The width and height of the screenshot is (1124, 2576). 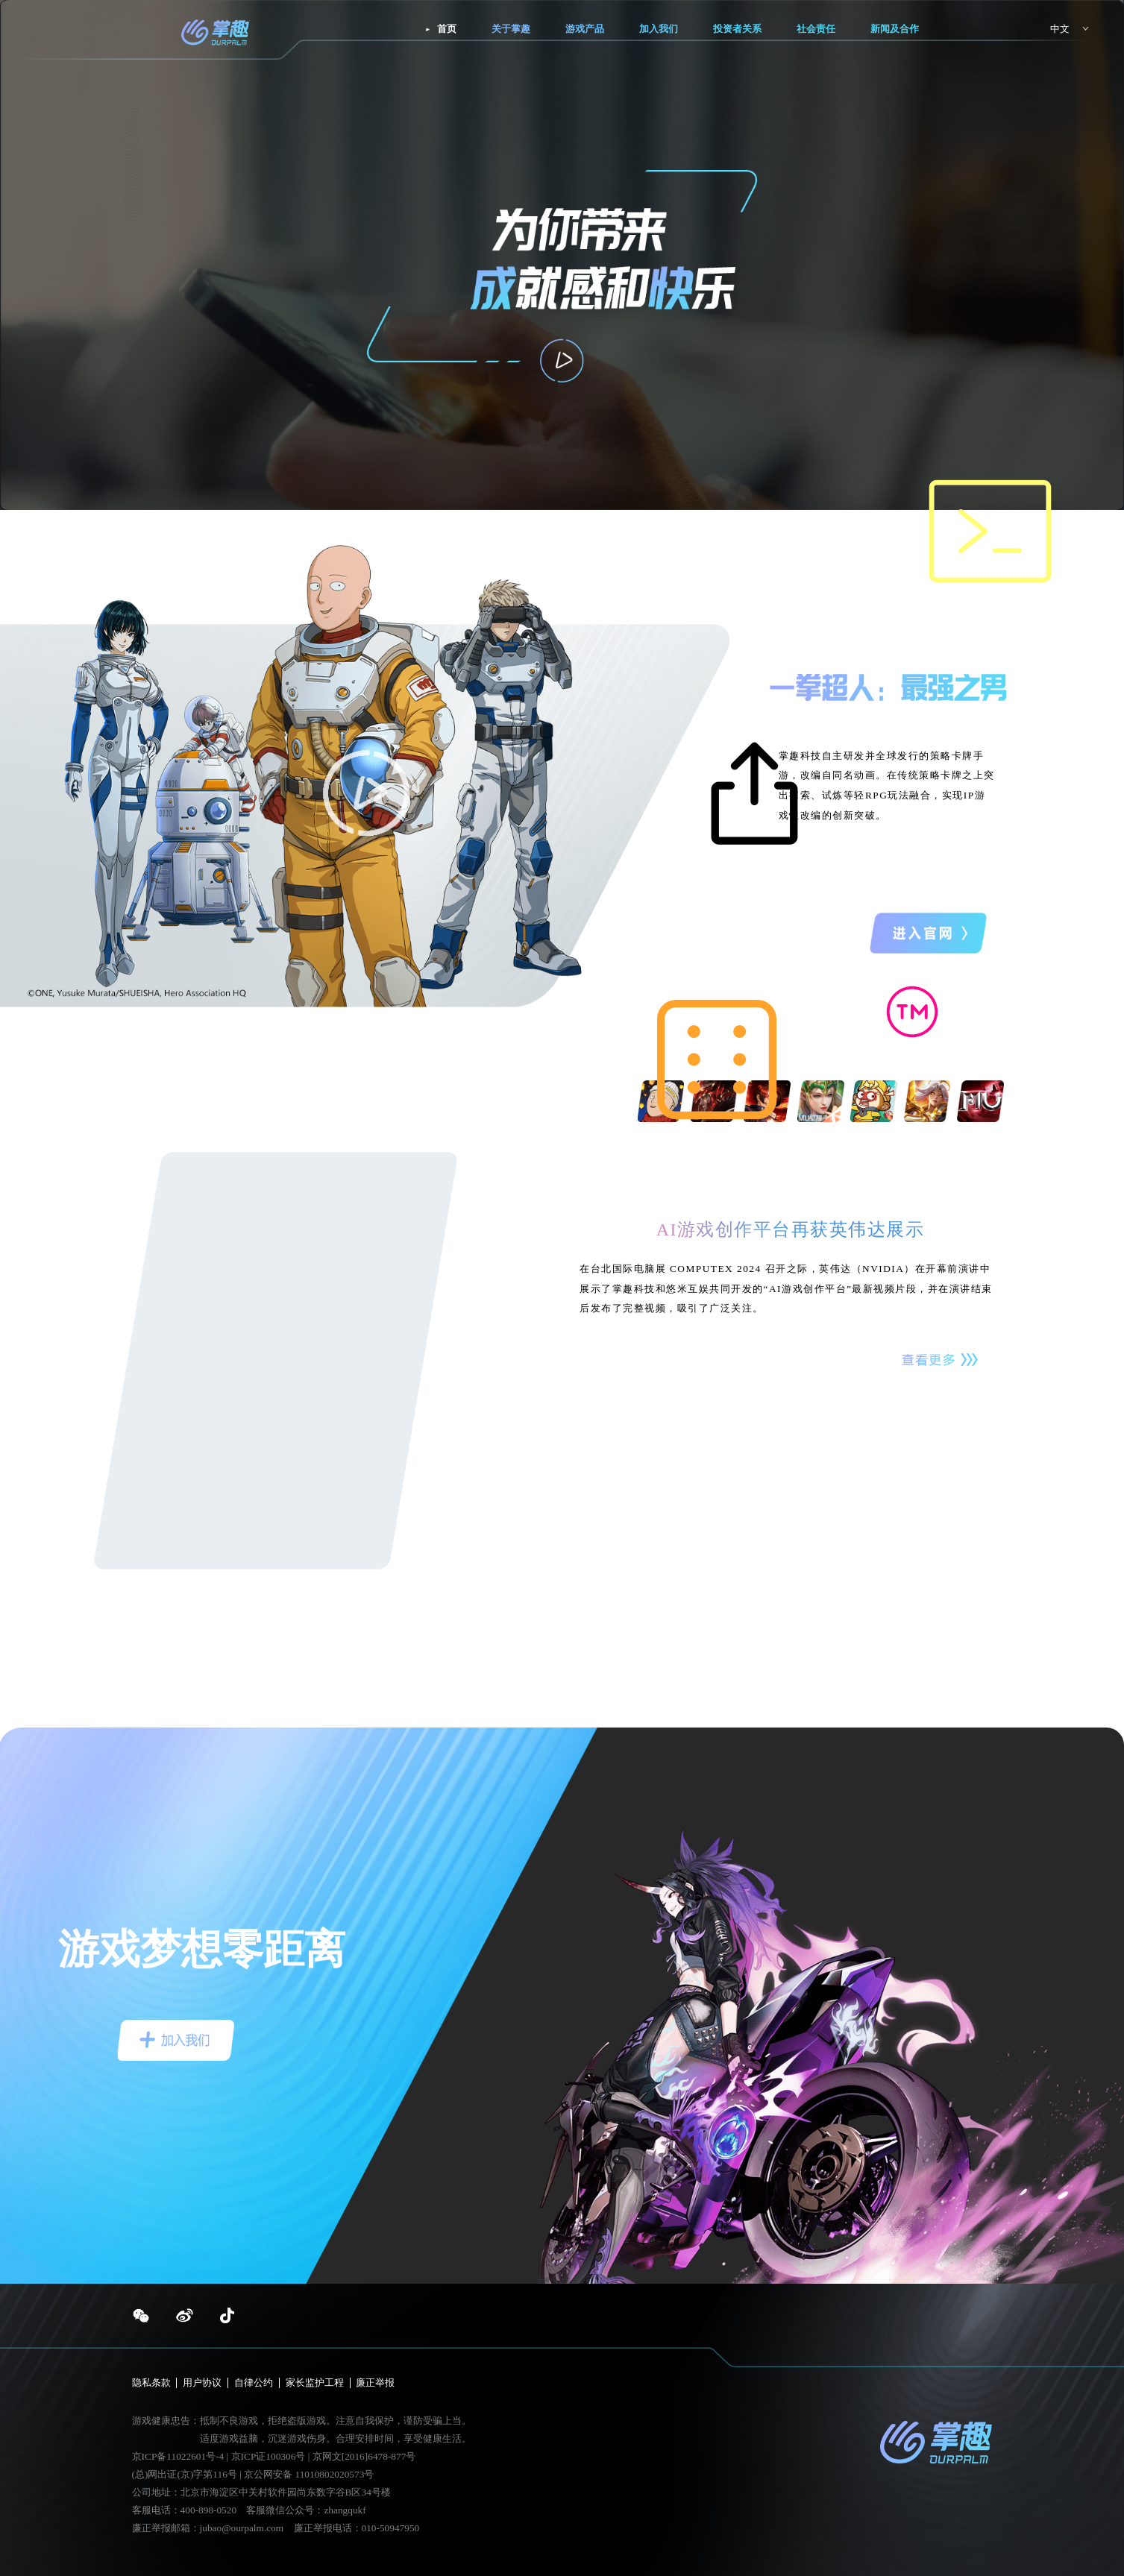 What do you see at coordinates (717, 1059) in the screenshot?
I see `randomize or shuffle content` at bounding box center [717, 1059].